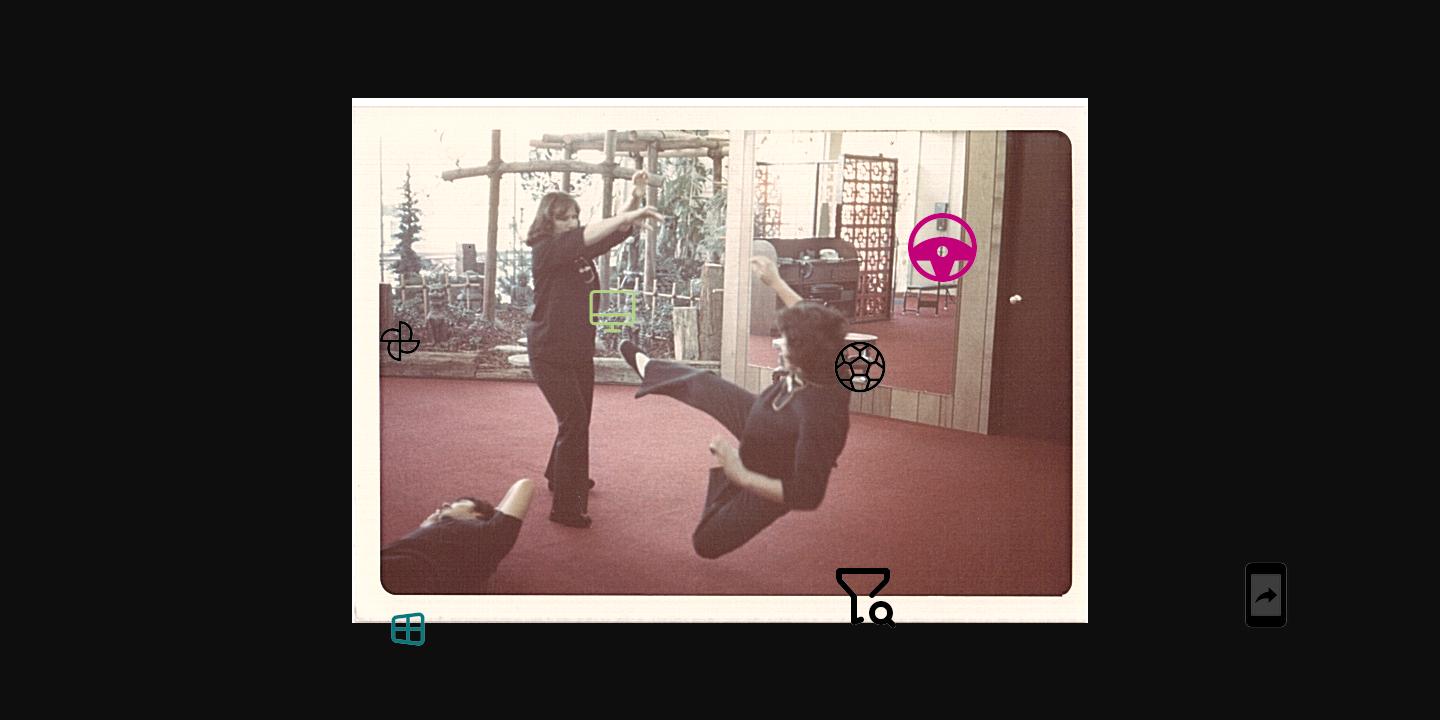 The width and height of the screenshot is (1440, 720). What do you see at coordinates (400, 341) in the screenshot?
I see `open google photos` at bounding box center [400, 341].